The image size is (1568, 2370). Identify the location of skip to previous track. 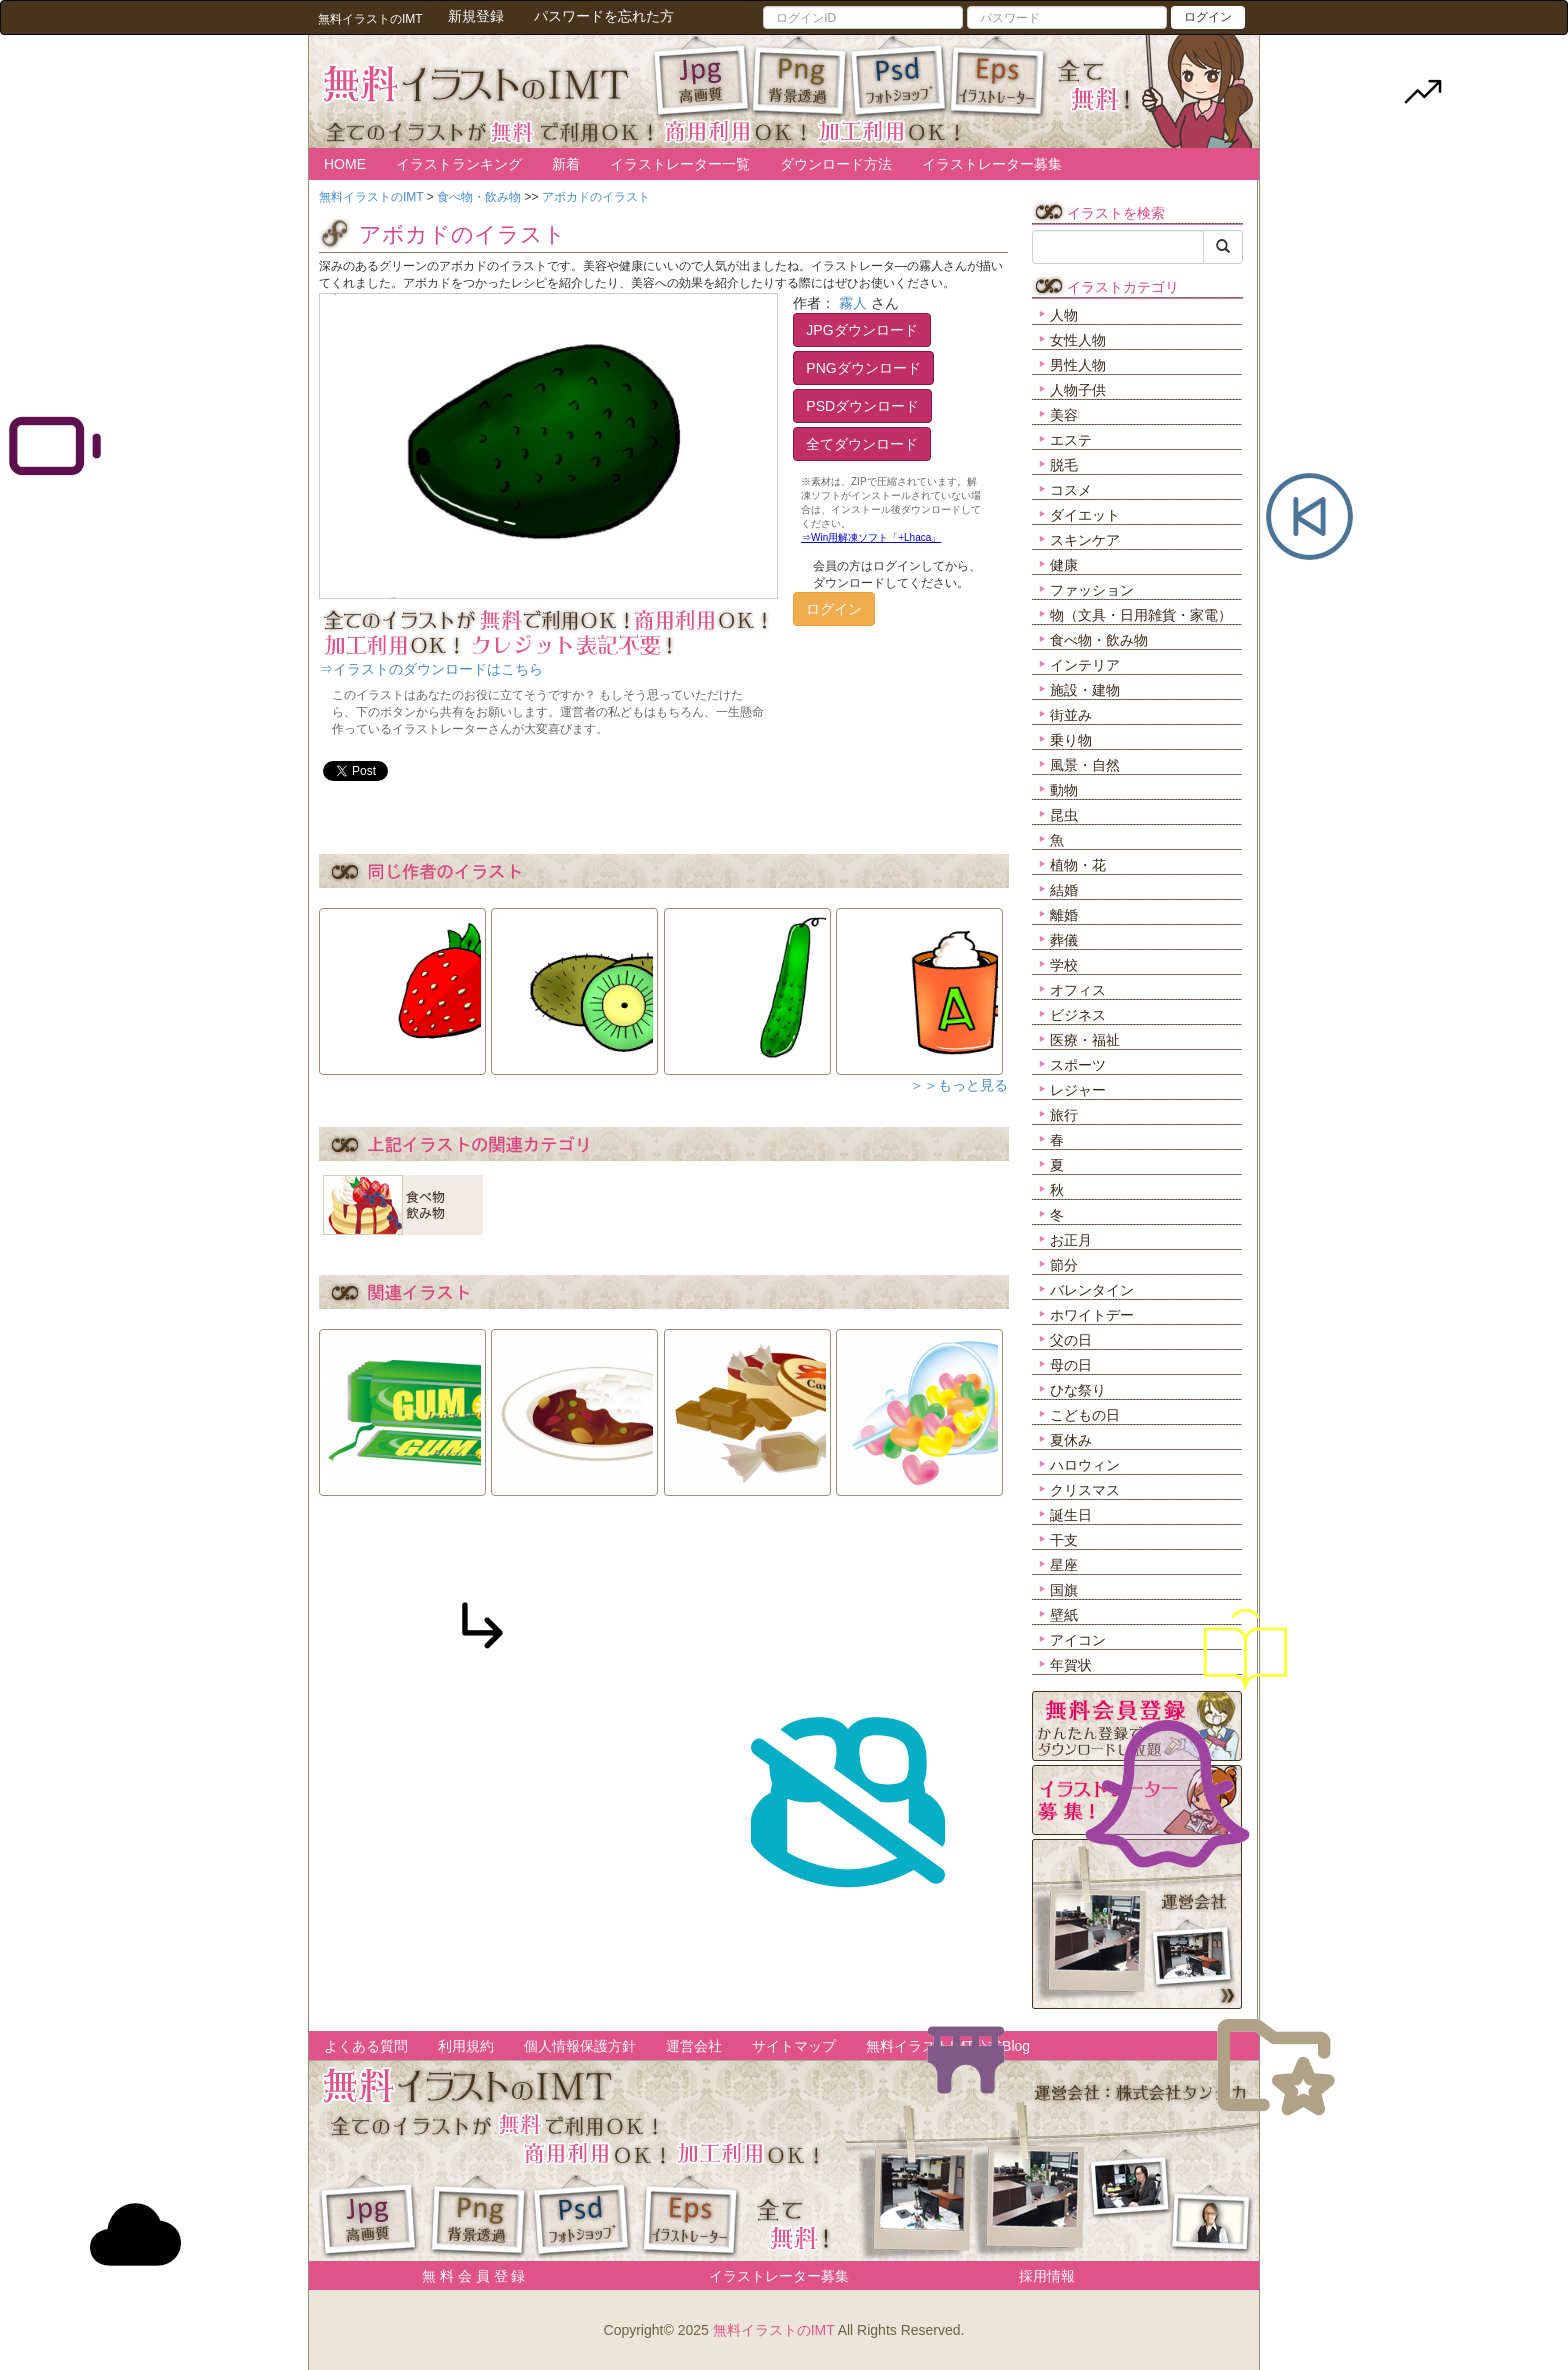
(1309, 516).